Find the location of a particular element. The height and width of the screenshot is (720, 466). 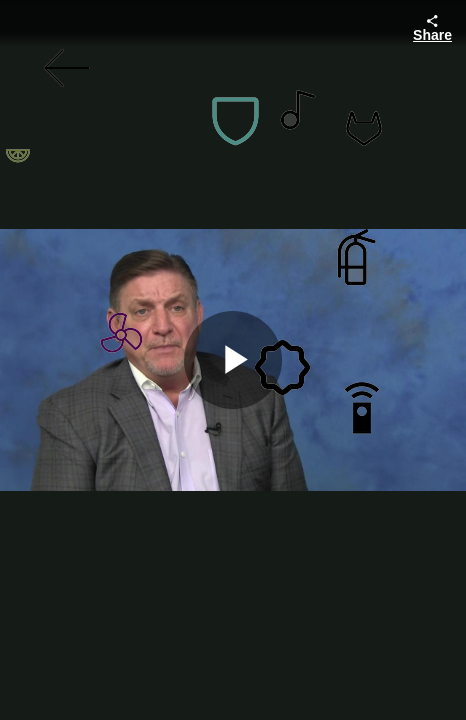

go back to the previous screen is located at coordinates (67, 68).